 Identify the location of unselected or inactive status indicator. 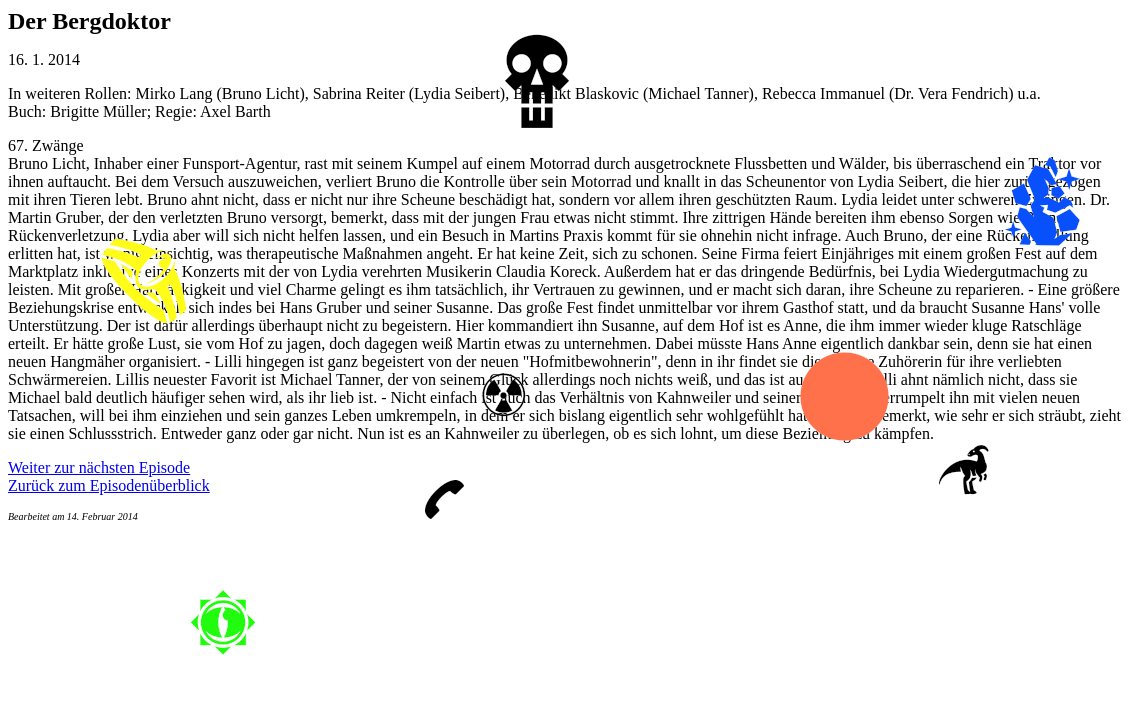
(844, 396).